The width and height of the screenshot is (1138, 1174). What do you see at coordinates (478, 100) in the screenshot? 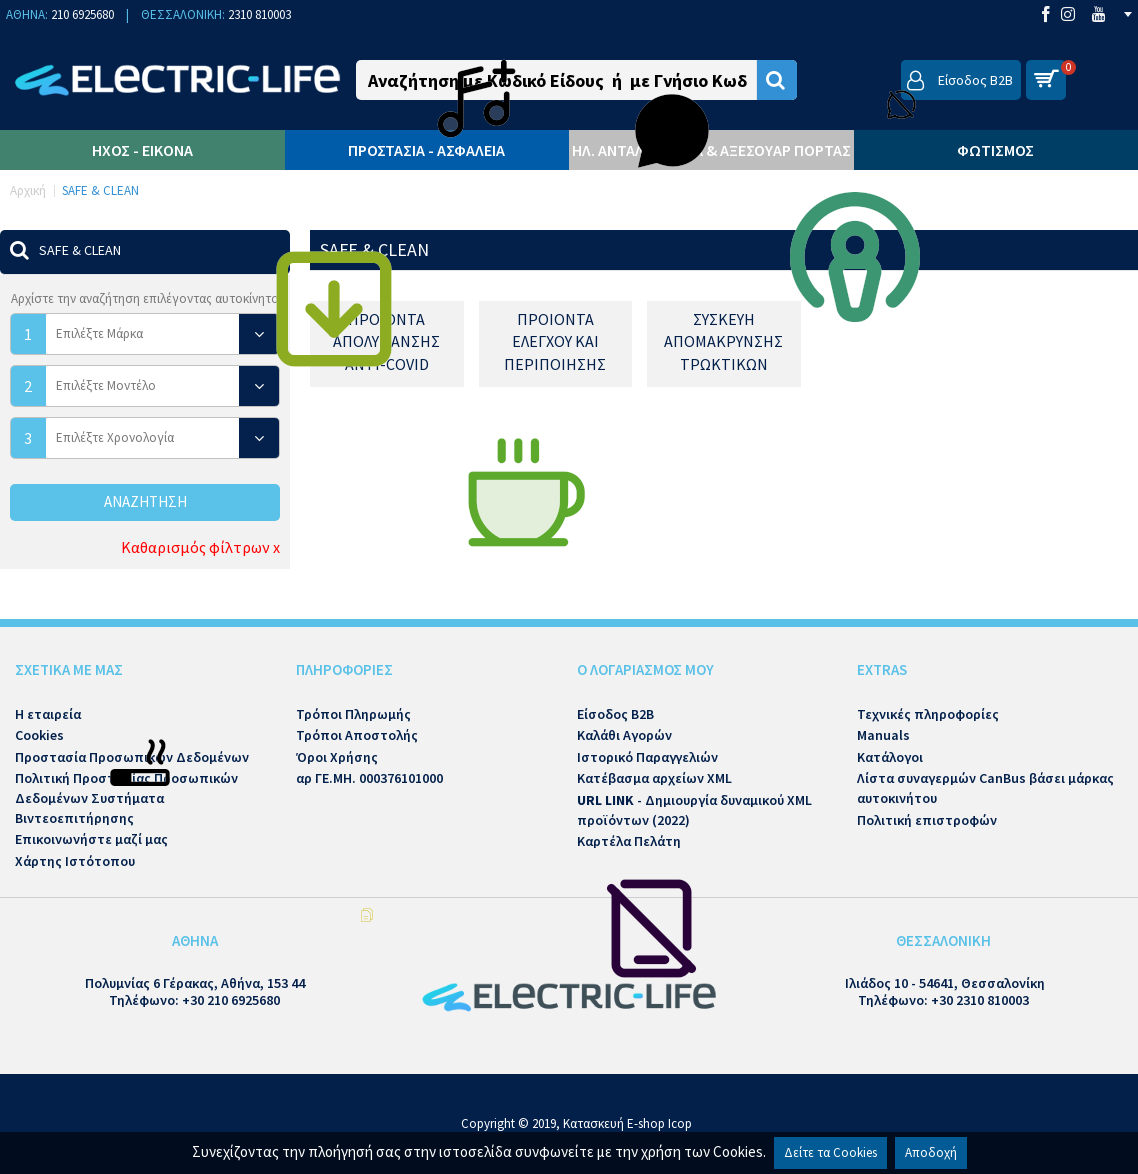
I see `add a new song to your library` at bounding box center [478, 100].